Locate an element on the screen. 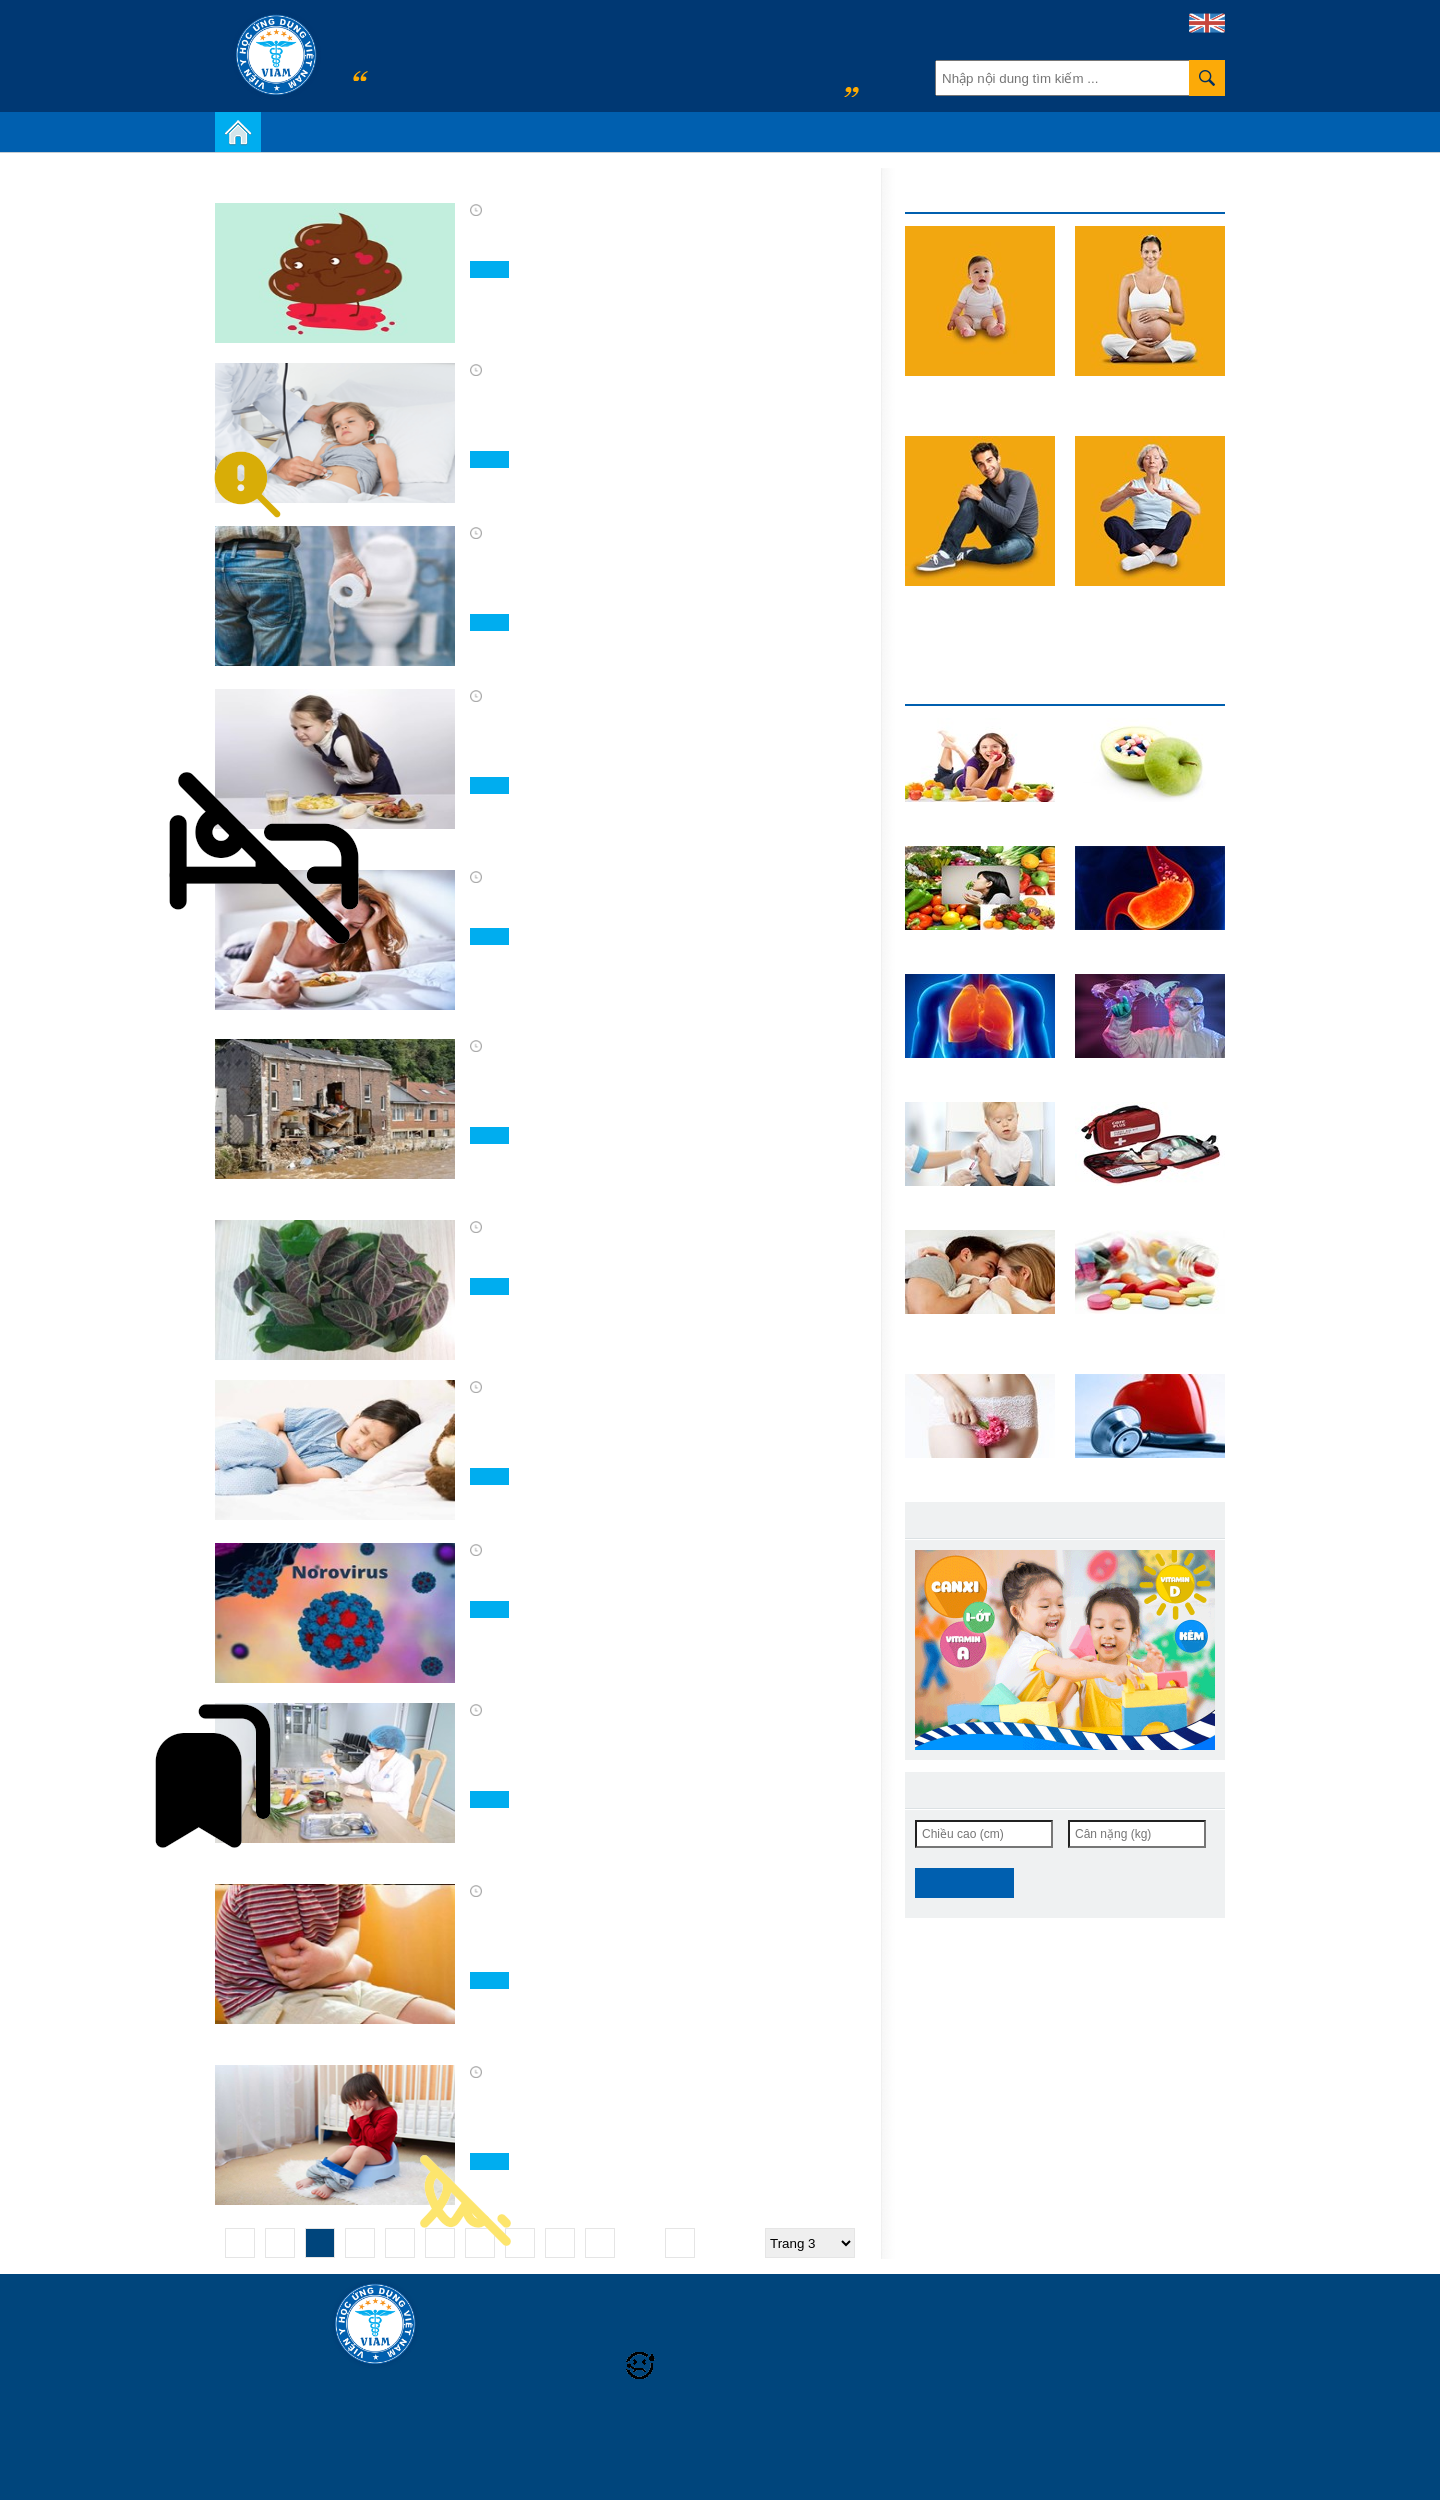  view your saved bookmarks is located at coordinates (213, 1776).